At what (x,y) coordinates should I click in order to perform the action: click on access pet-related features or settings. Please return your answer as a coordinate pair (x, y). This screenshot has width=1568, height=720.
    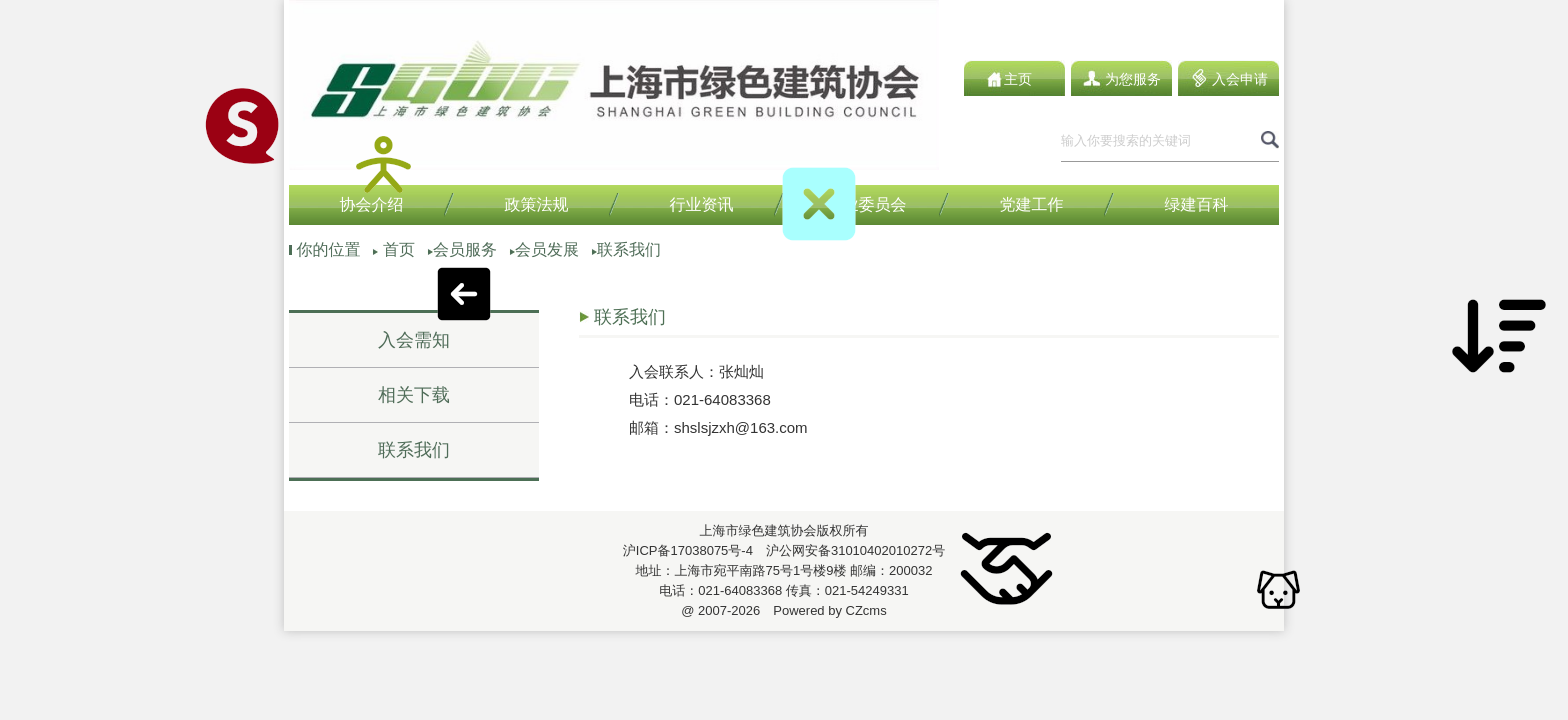
    Looking at the image, I should click on (1278, 590).